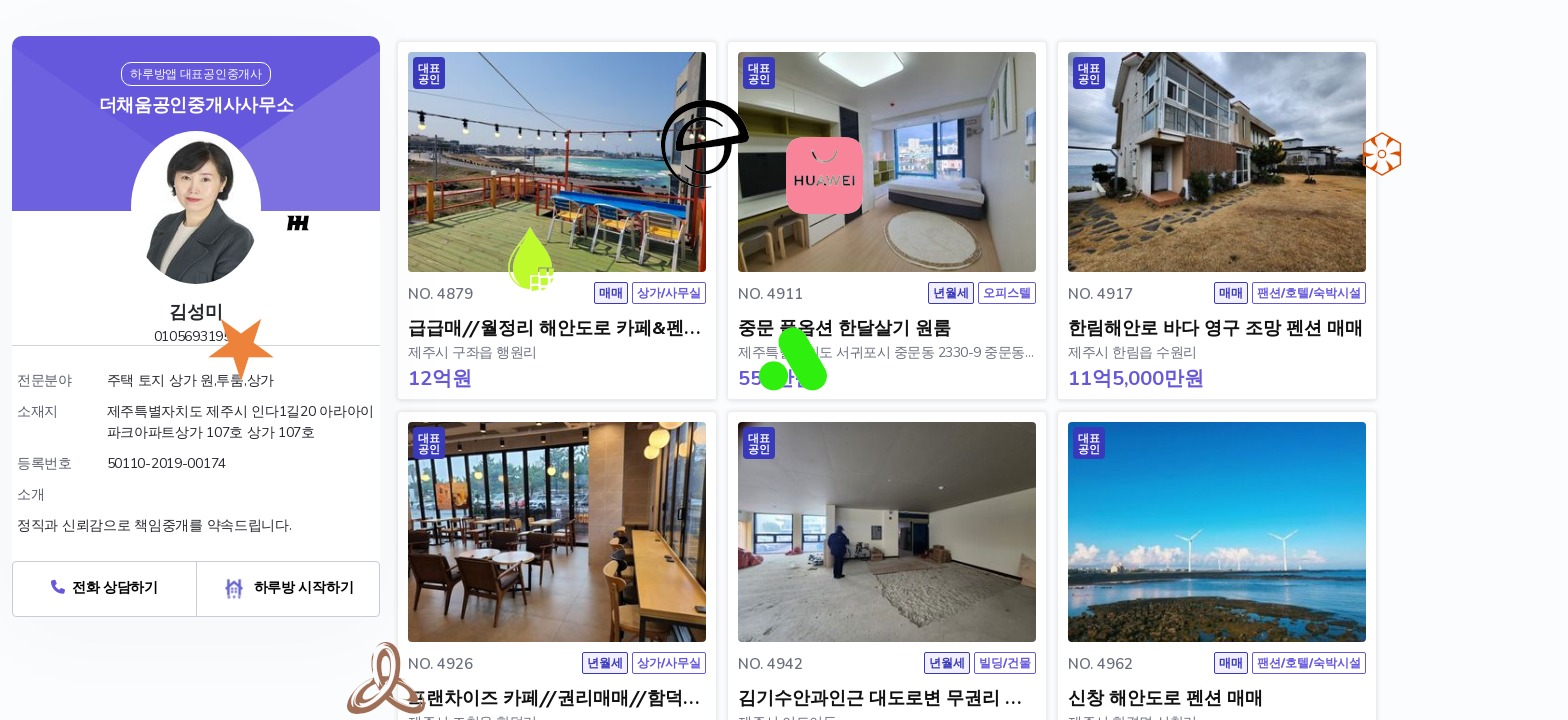  I want to click on analogue brand logo, so click(793, 359).